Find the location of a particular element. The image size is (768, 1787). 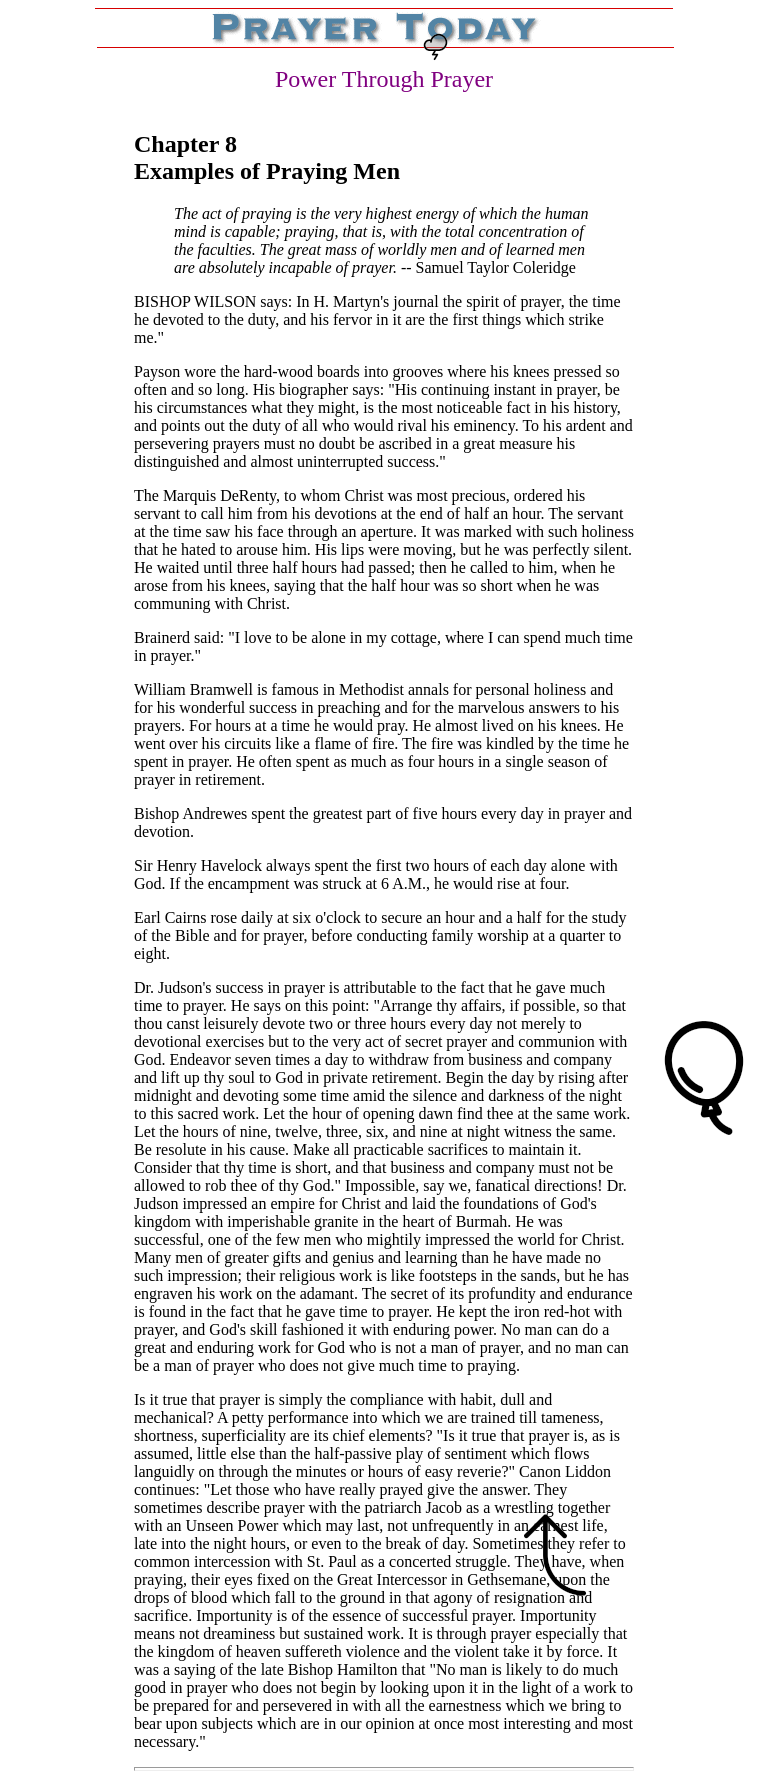

indicates a celebration or special event is located at coordinates (704, 1078).